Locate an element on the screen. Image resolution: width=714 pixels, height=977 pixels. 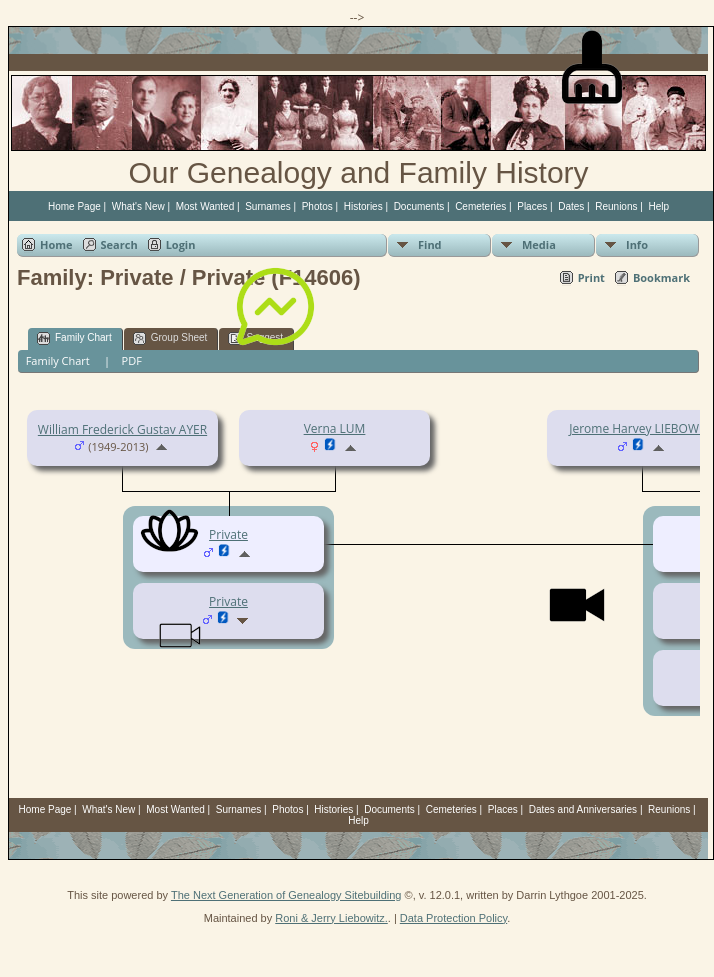
access cleaning or housekeeping services is located at coordinates (592, 67).